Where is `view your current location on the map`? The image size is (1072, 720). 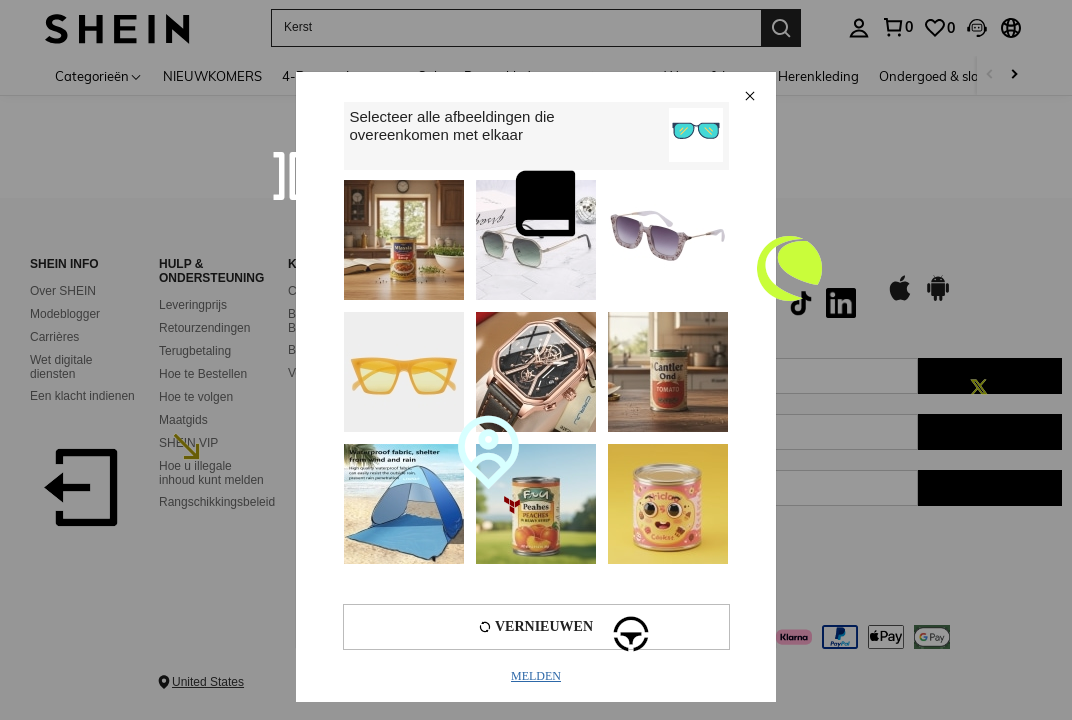
view your current location on the map is located at coordinates (488, 449).